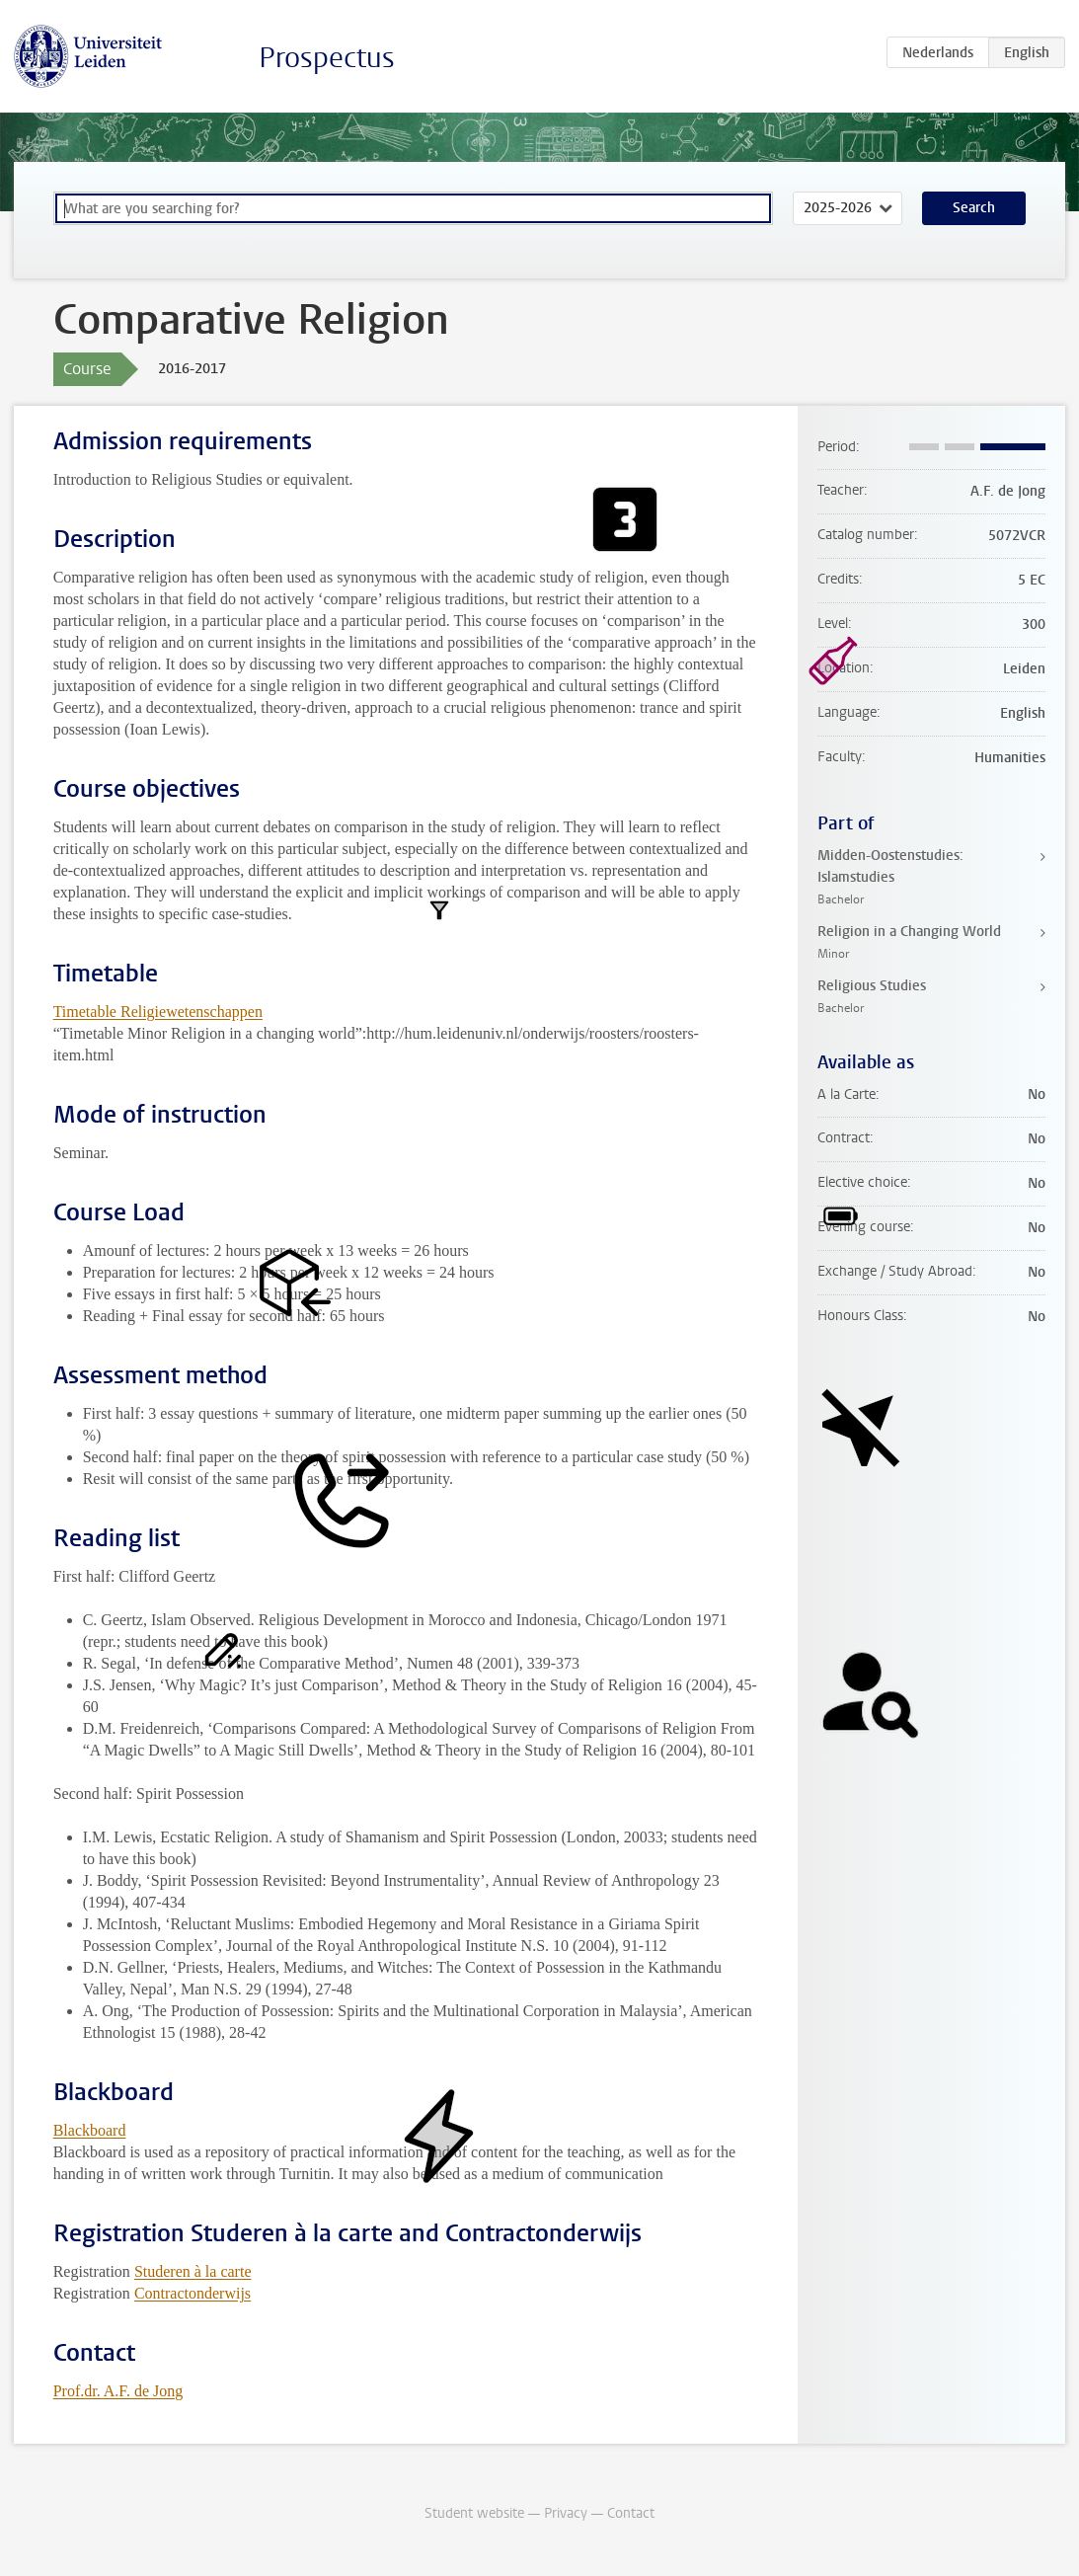 This screenshot has width=1079, height=2576. I want to click on transfer an active call, so click(344, 1499).